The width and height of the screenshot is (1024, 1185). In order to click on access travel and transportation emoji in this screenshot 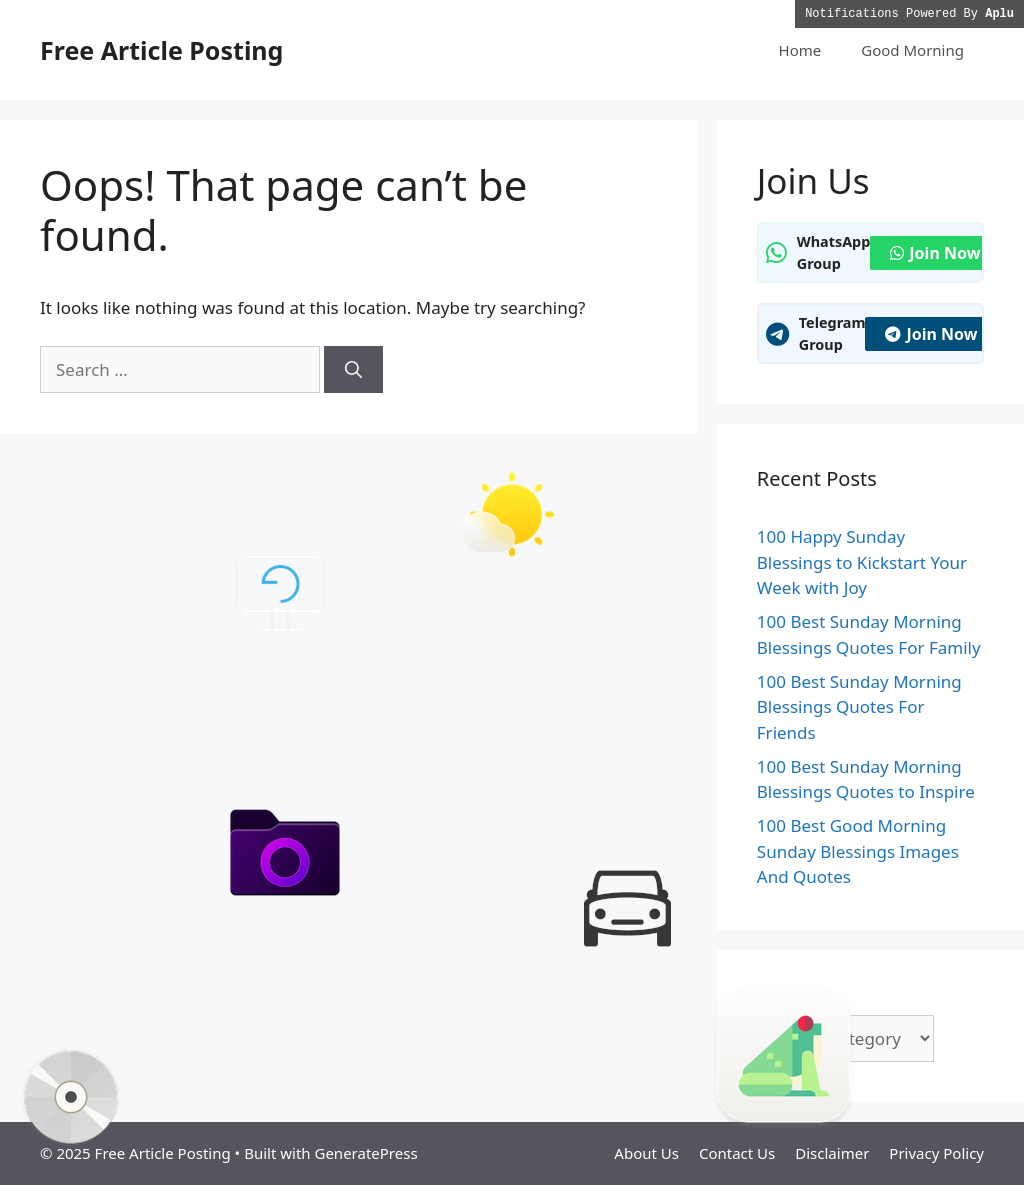, I will do `click(627, 908)`.